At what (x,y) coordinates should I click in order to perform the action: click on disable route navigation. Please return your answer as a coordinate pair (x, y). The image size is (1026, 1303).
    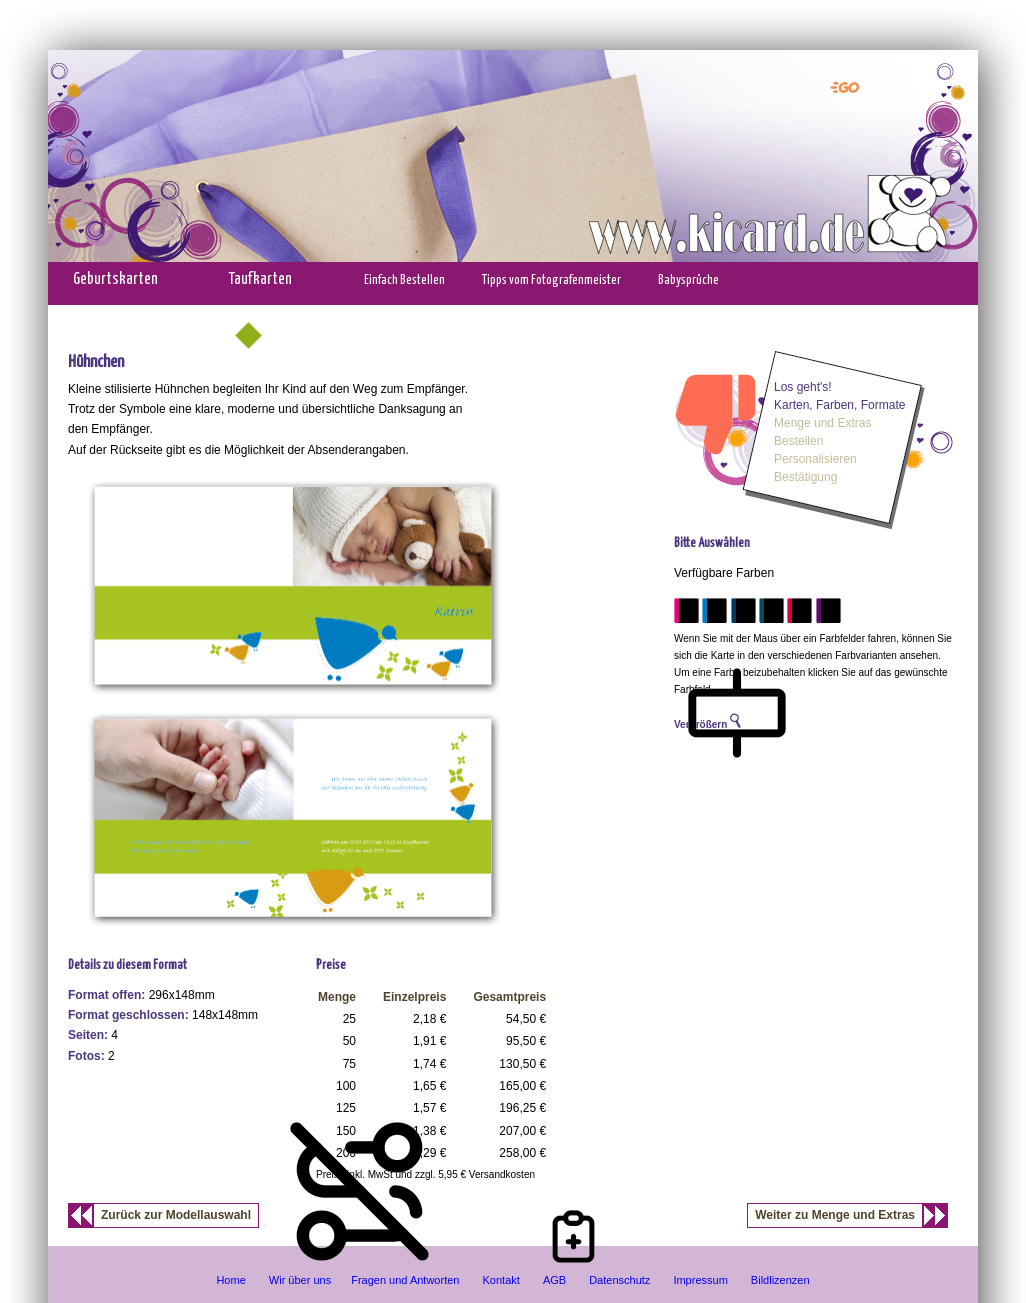
    Looking at the image, I should click on (359, 1191).